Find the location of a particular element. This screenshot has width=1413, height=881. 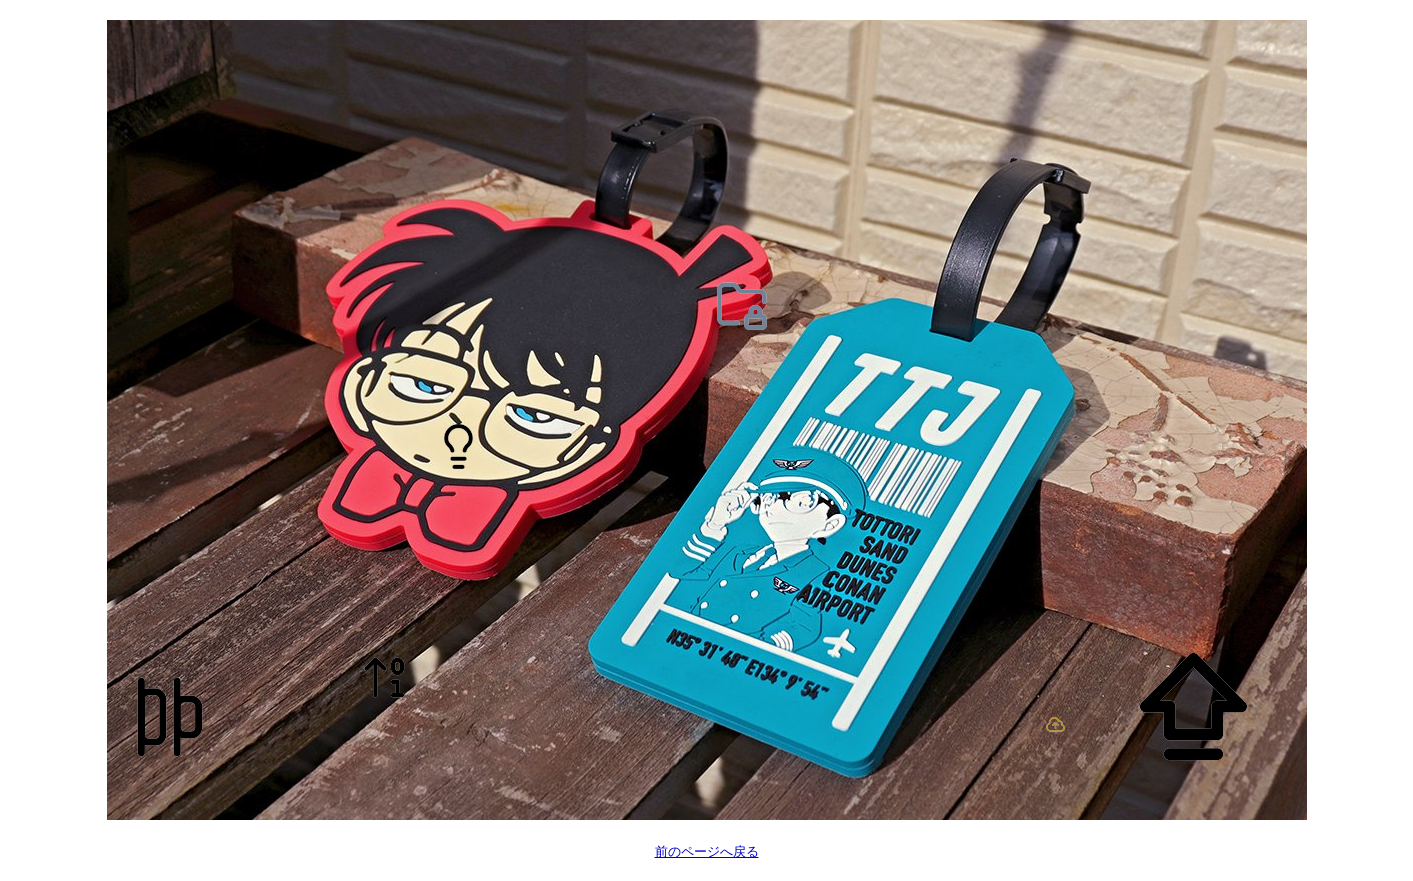

view tips or helpful suggestions is located at coordinates (458, 446).